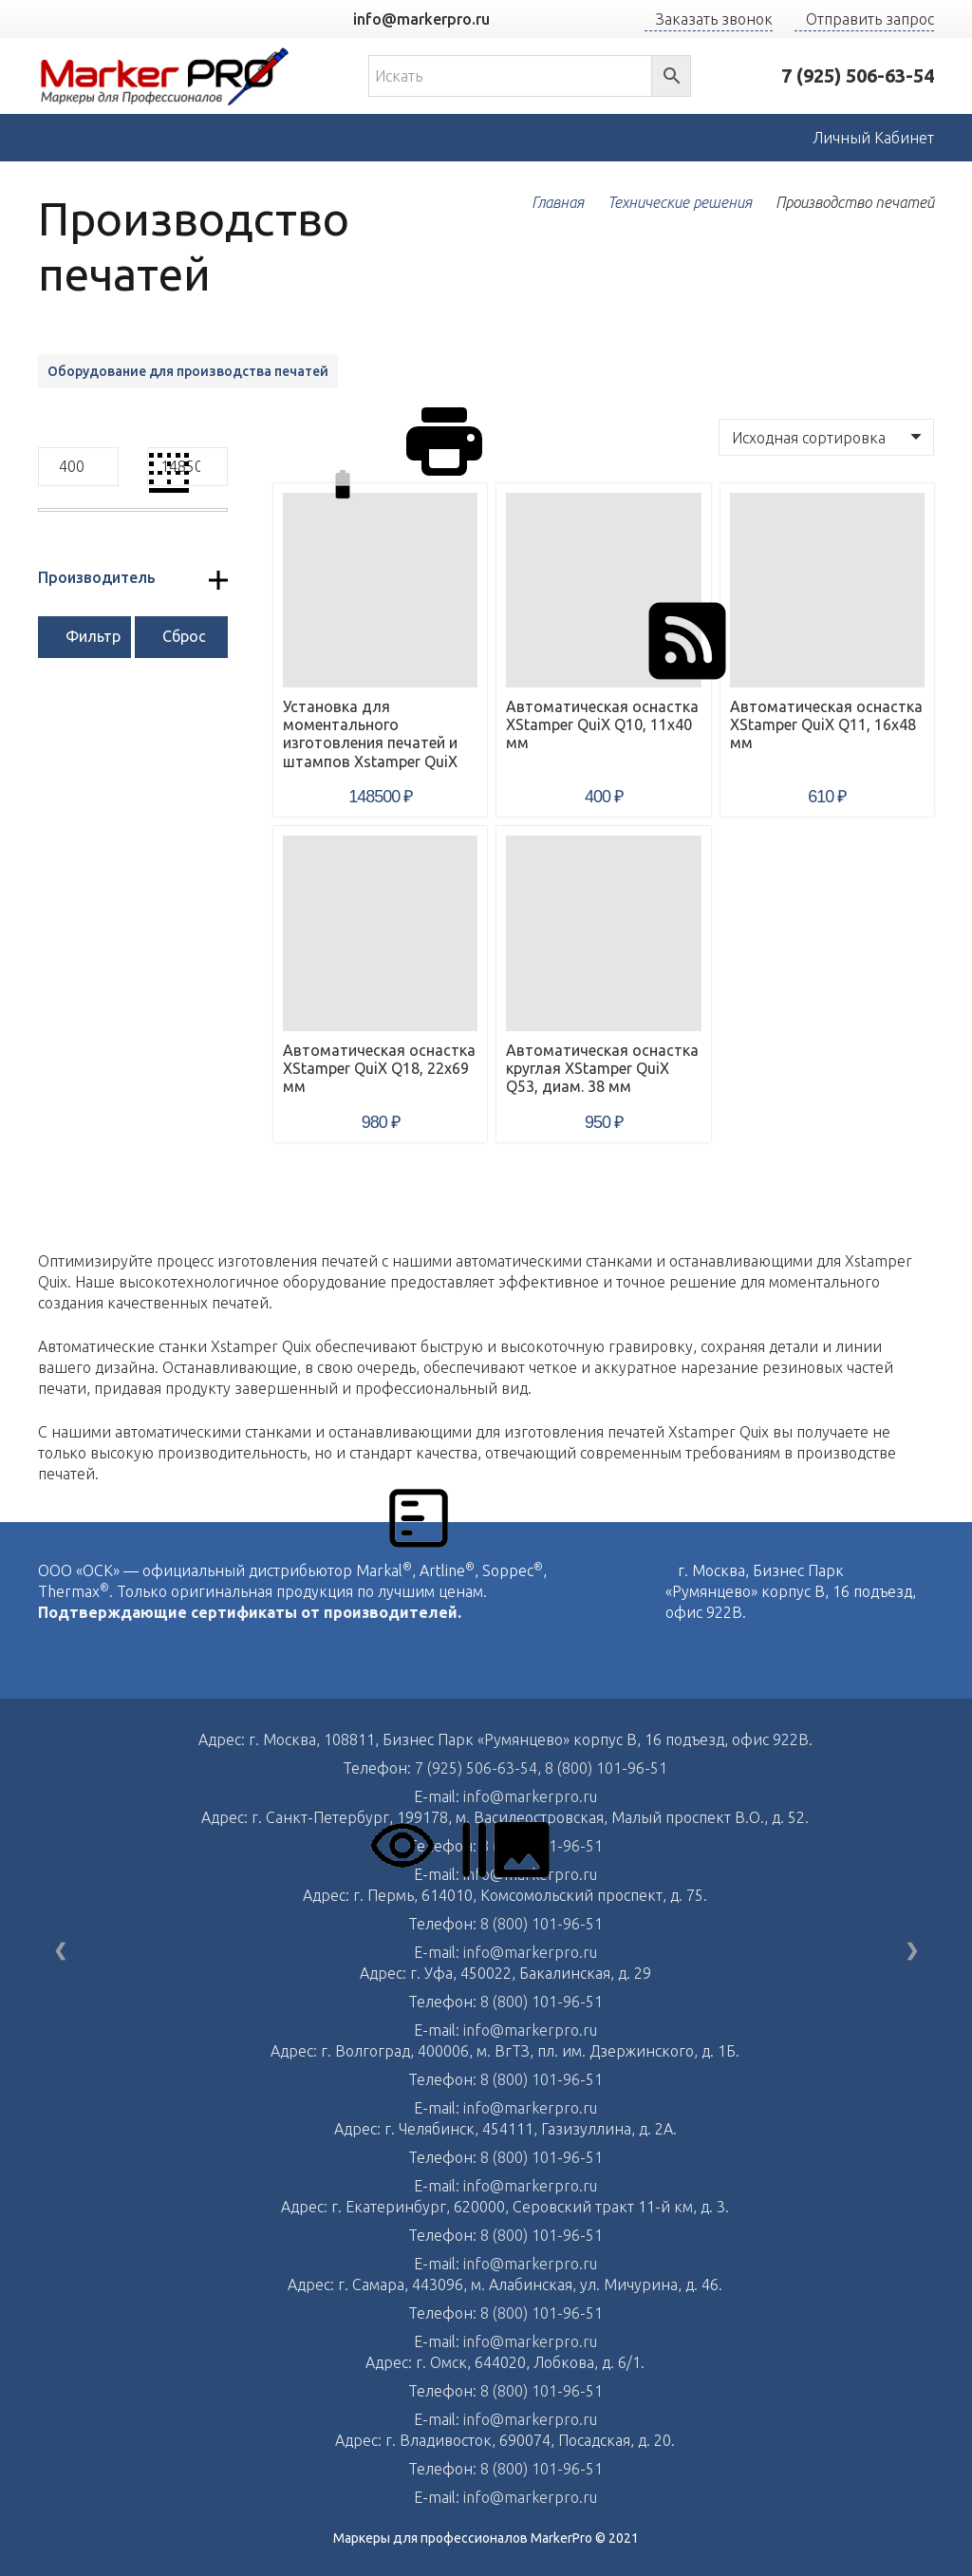  I want to click on apply border to bottom edge of cell or table, so click(169, 473).